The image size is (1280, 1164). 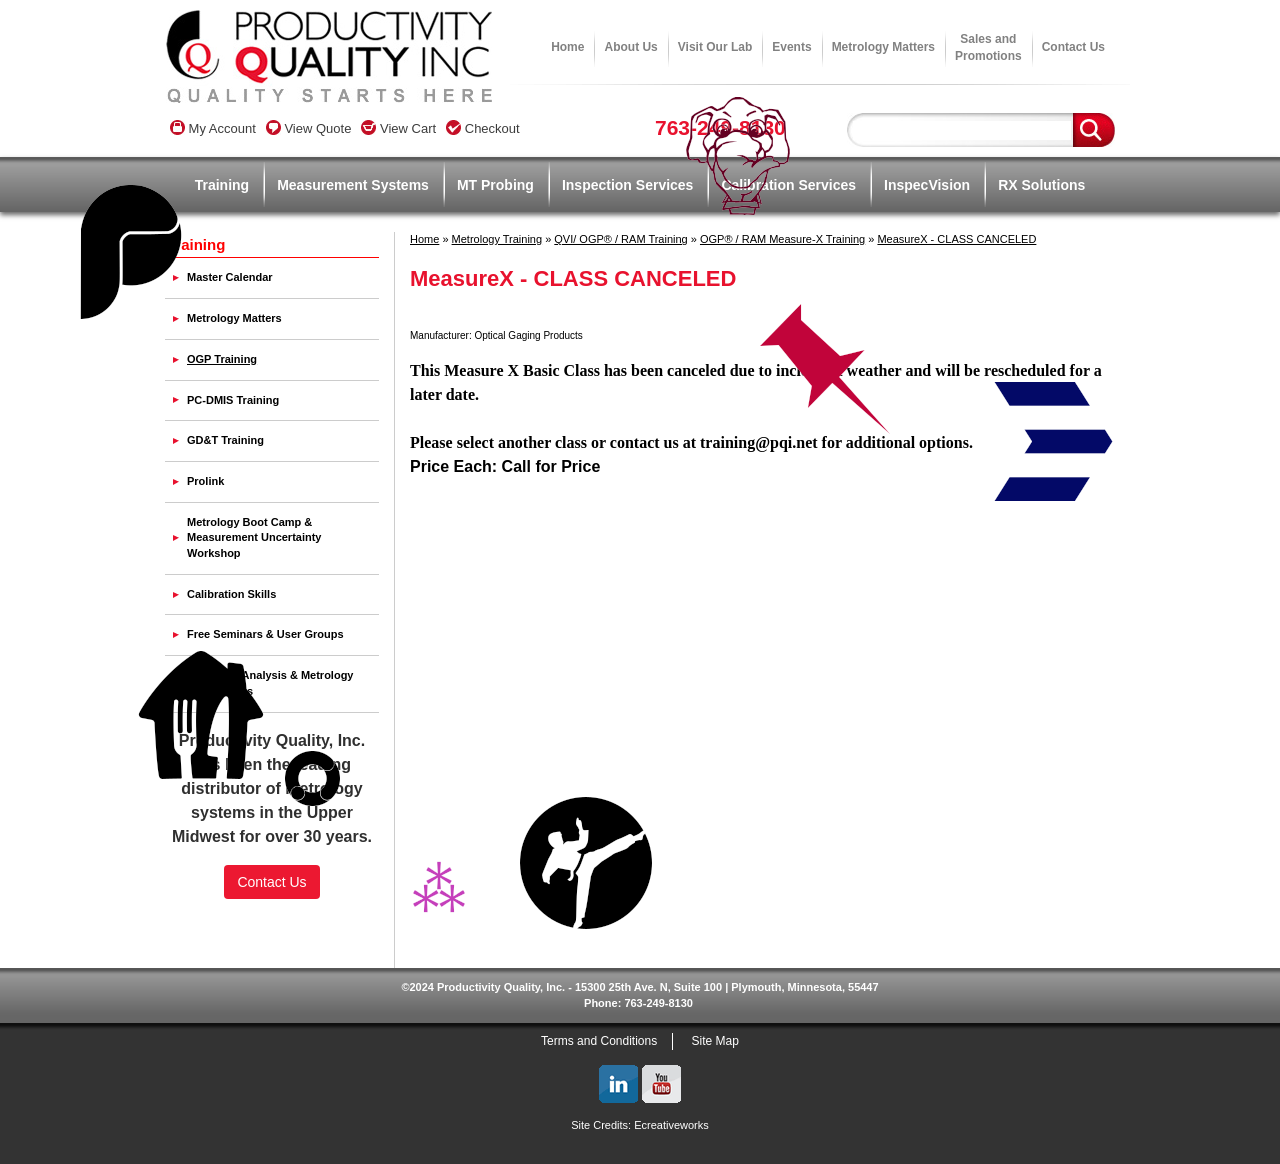 What do you see at coordinates (738, 156) in the screenshot?
I see `packagist logo - php package repository` at bounding box center [738, 156].